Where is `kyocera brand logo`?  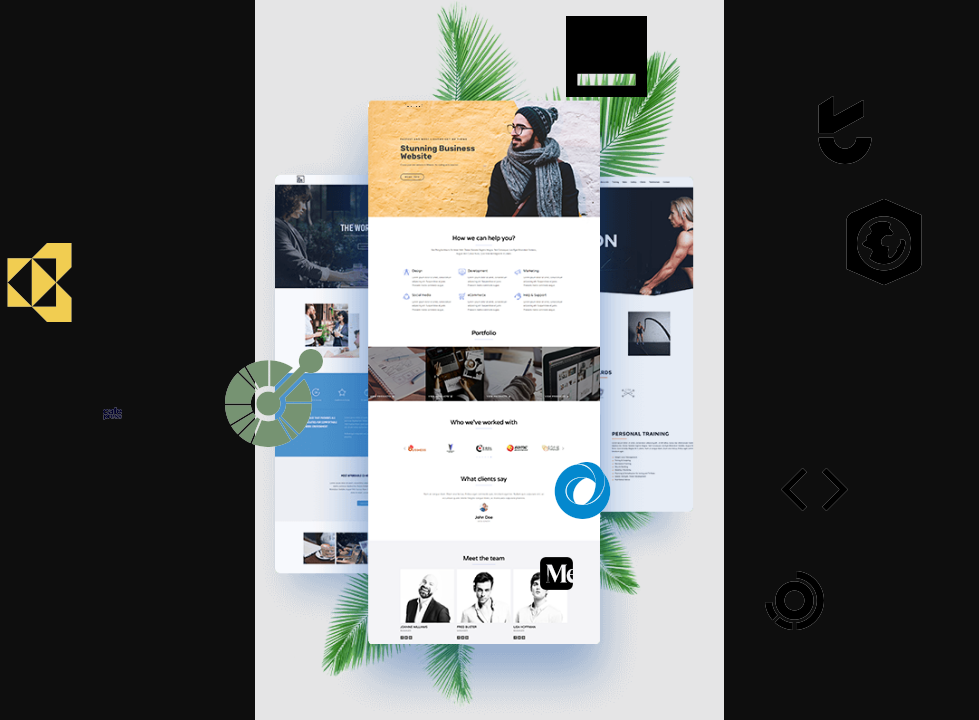
kyocera brand logo is located at coordinates (39, 282).